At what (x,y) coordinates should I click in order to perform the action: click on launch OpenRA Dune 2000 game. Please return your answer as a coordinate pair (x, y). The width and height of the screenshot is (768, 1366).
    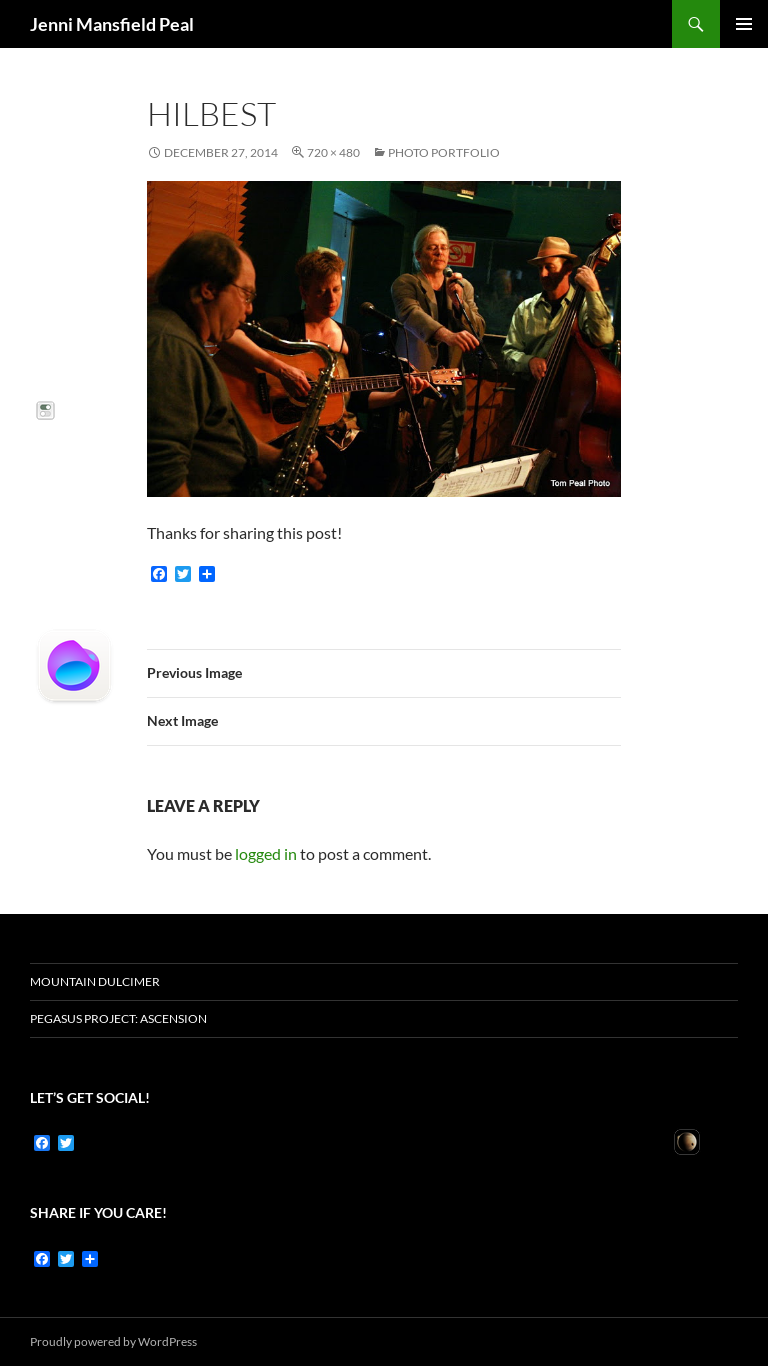
    Looking at the image, I should click on (687, 1142).